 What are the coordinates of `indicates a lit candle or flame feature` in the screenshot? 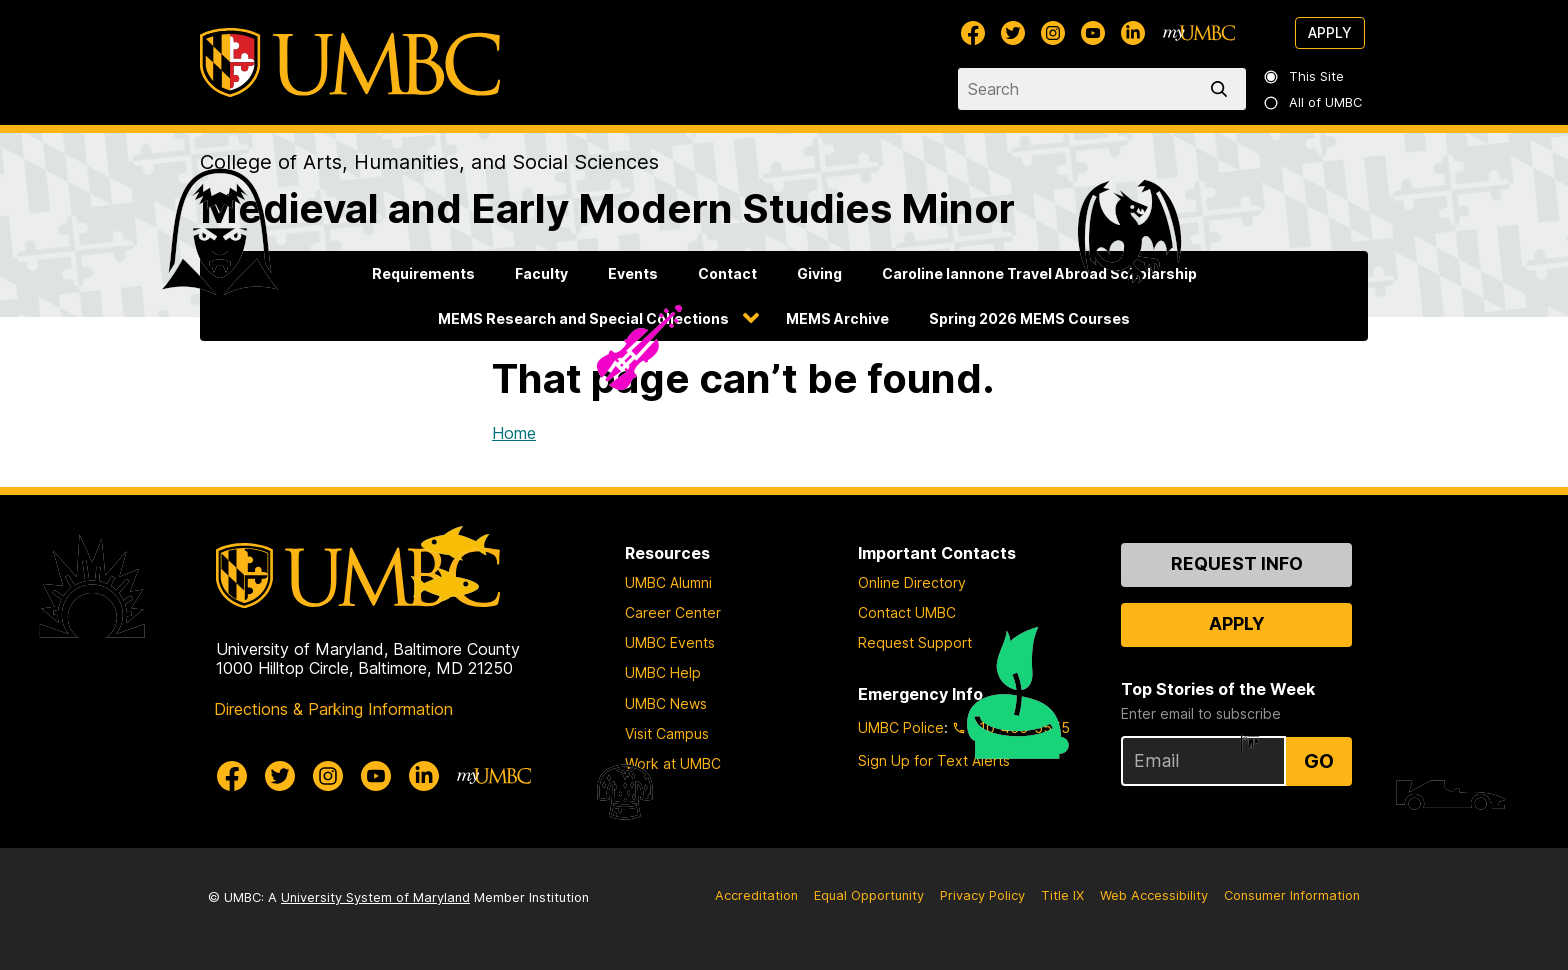 It's located at (1016, 693).